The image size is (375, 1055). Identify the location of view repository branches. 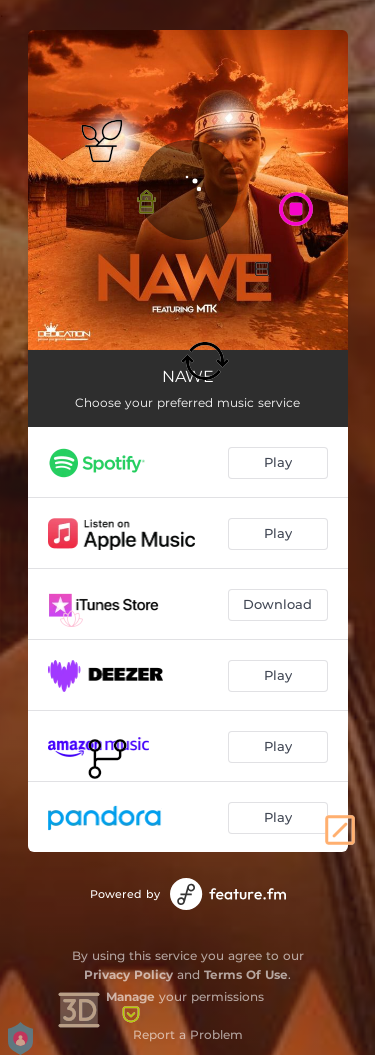
(105, 759).